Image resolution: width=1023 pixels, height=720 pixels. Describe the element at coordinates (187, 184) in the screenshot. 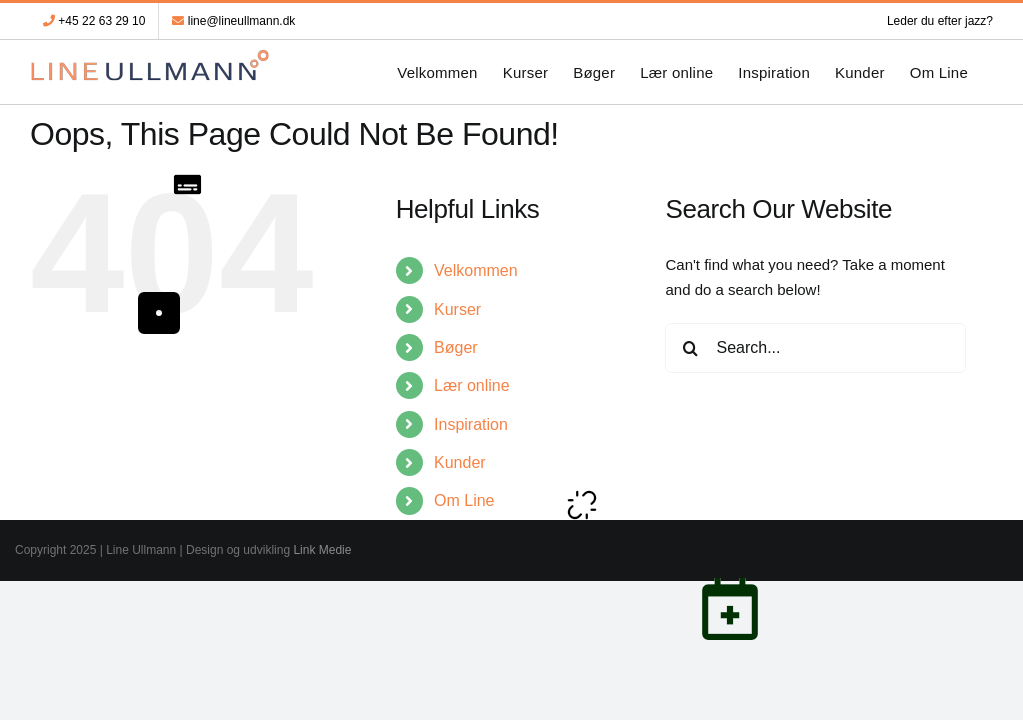

I see `enable subtitles or closed captions` at that location.